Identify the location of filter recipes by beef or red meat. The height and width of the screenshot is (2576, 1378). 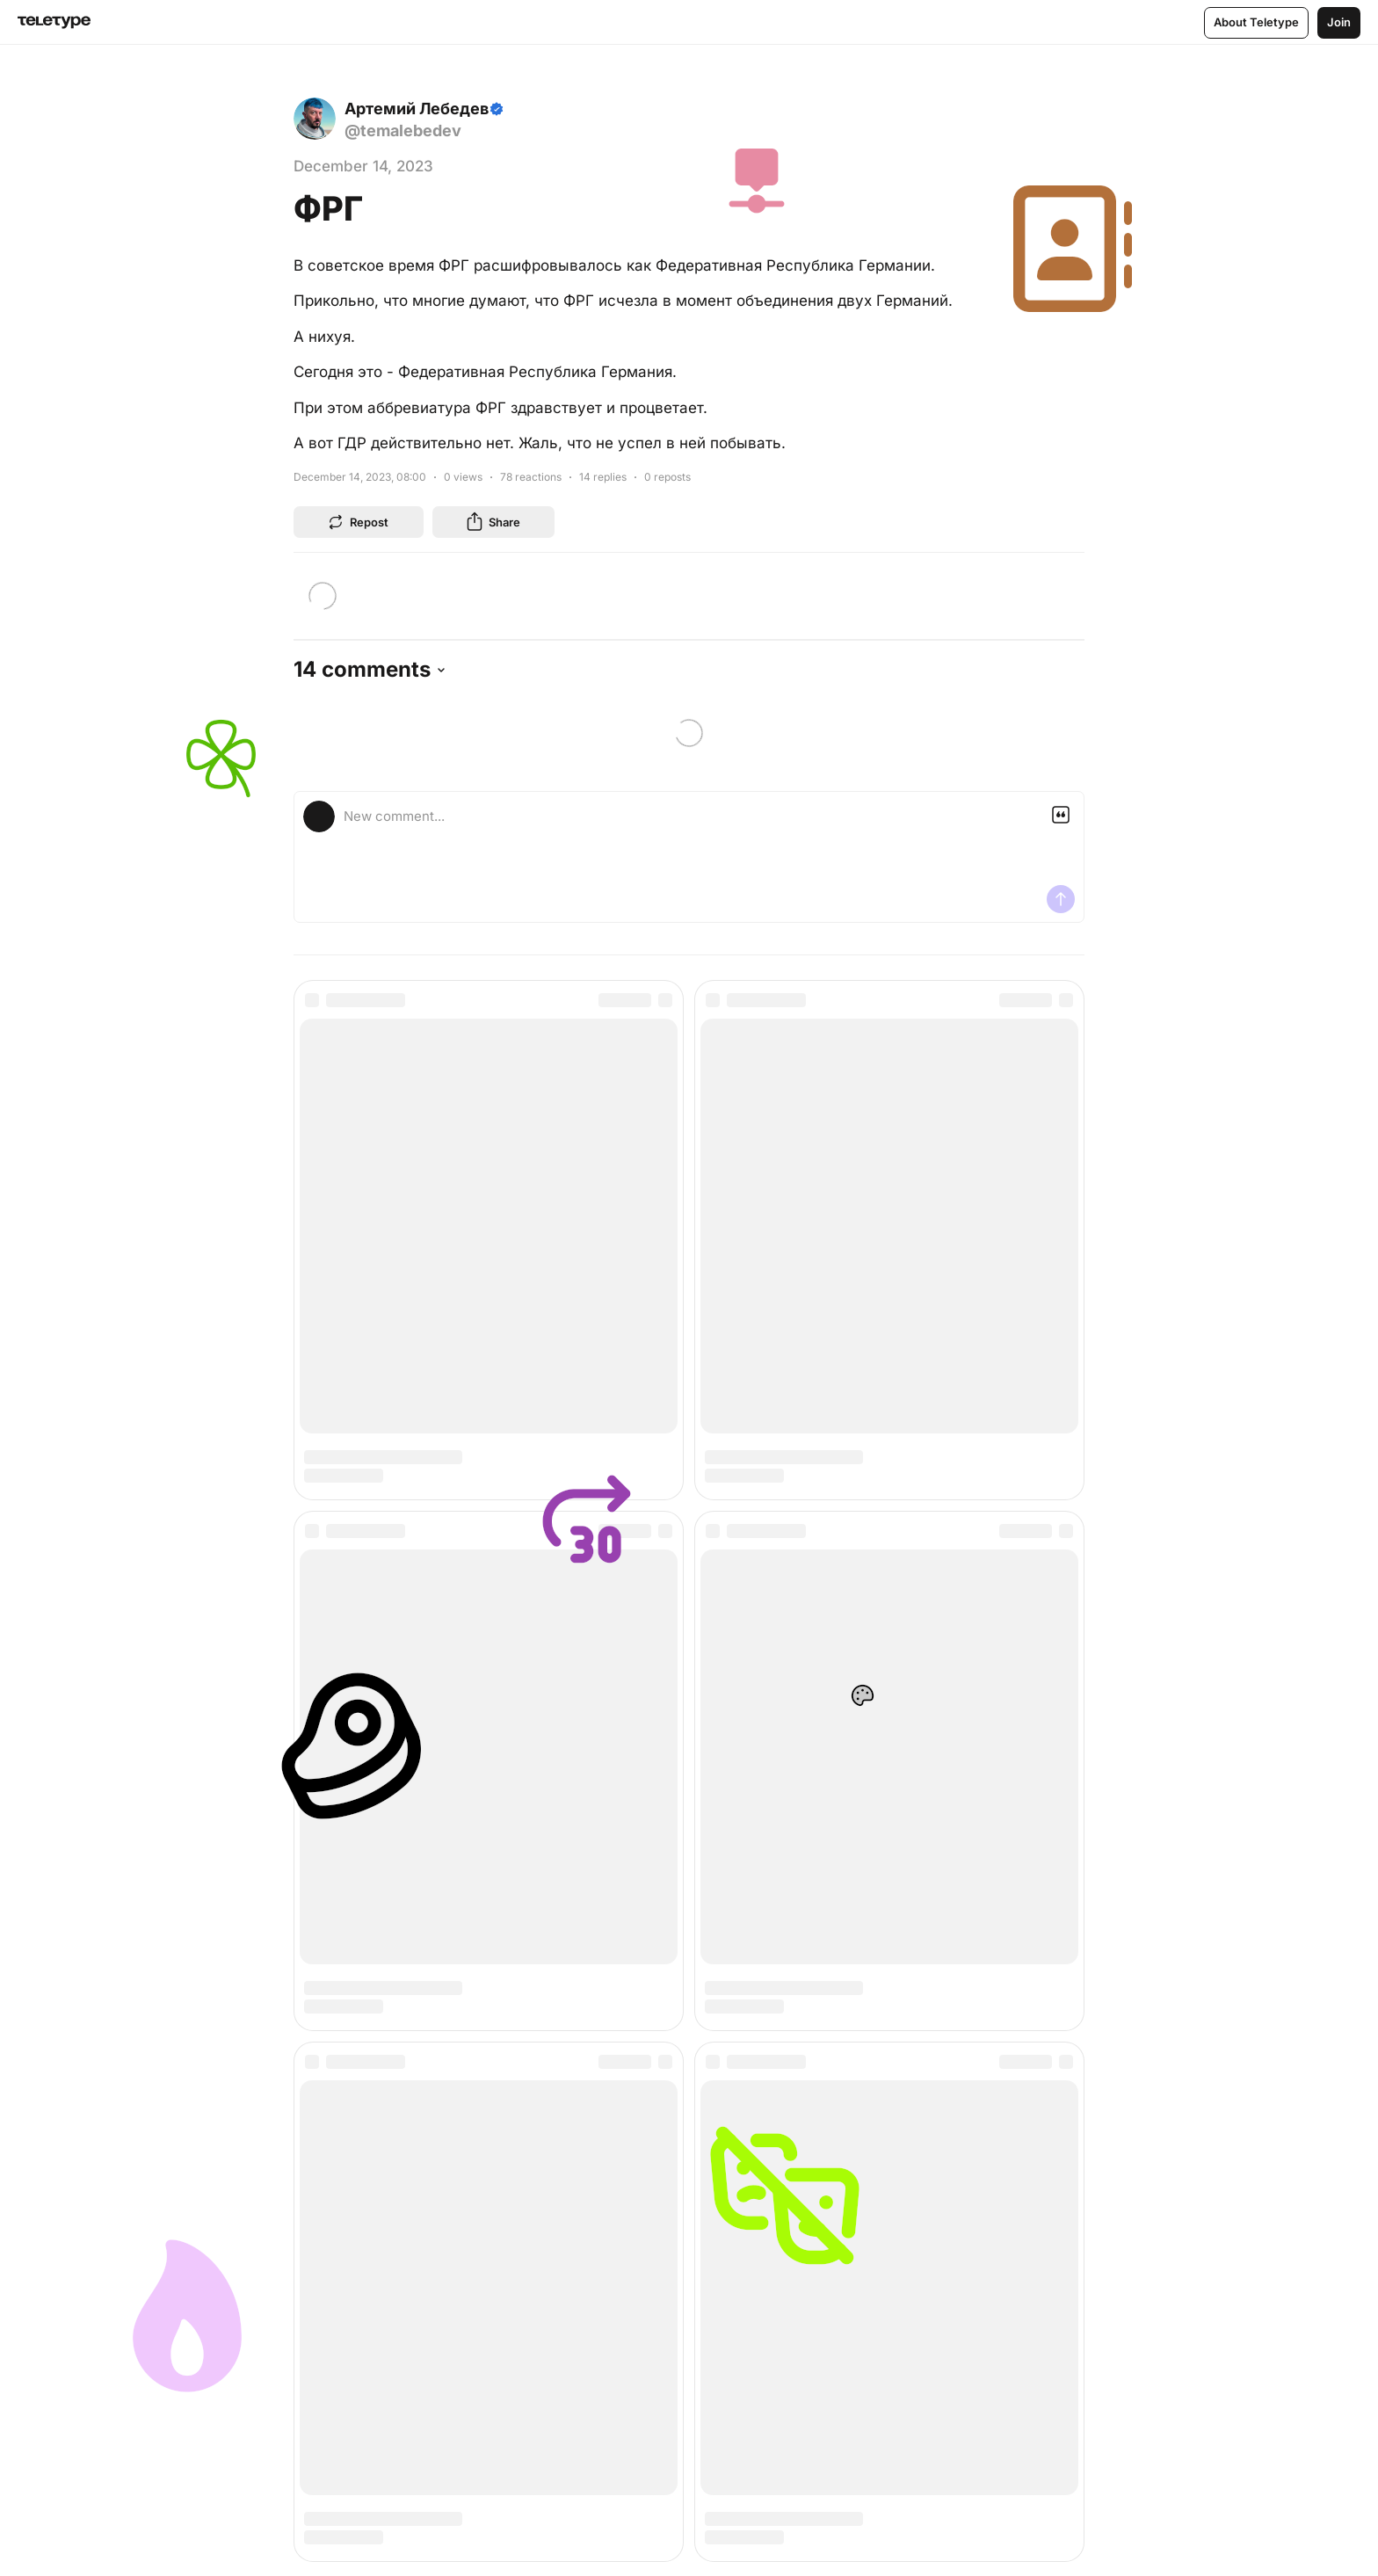
(354, 1745).